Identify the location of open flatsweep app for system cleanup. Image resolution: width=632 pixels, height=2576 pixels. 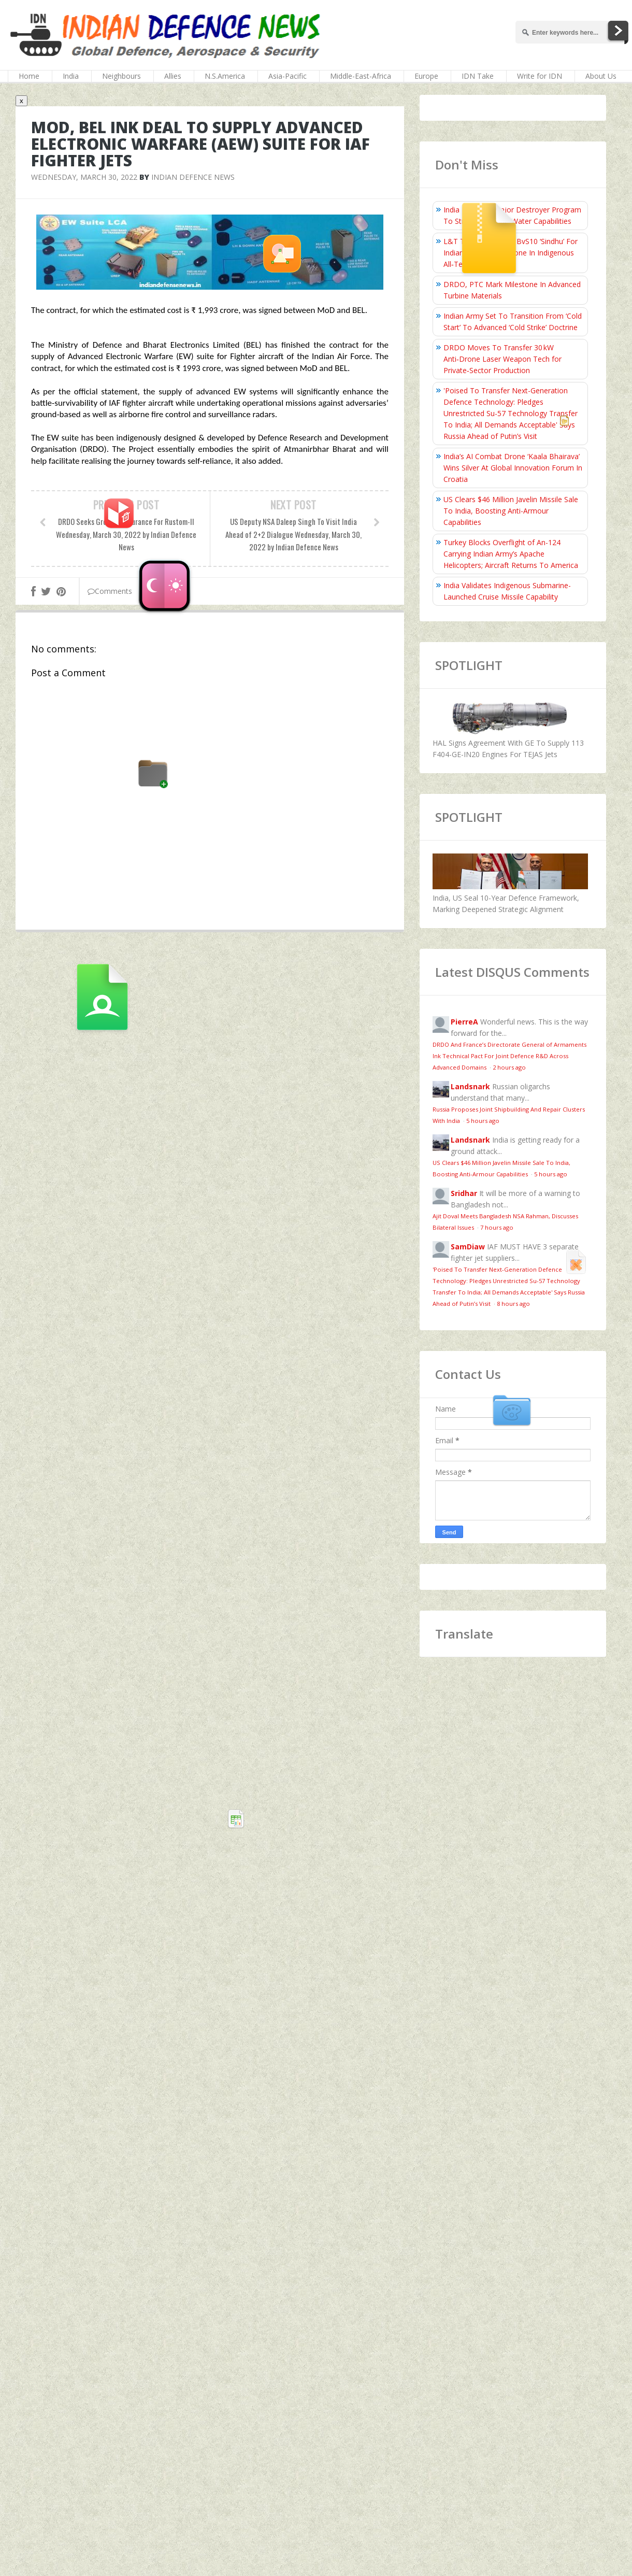
(119, 513).